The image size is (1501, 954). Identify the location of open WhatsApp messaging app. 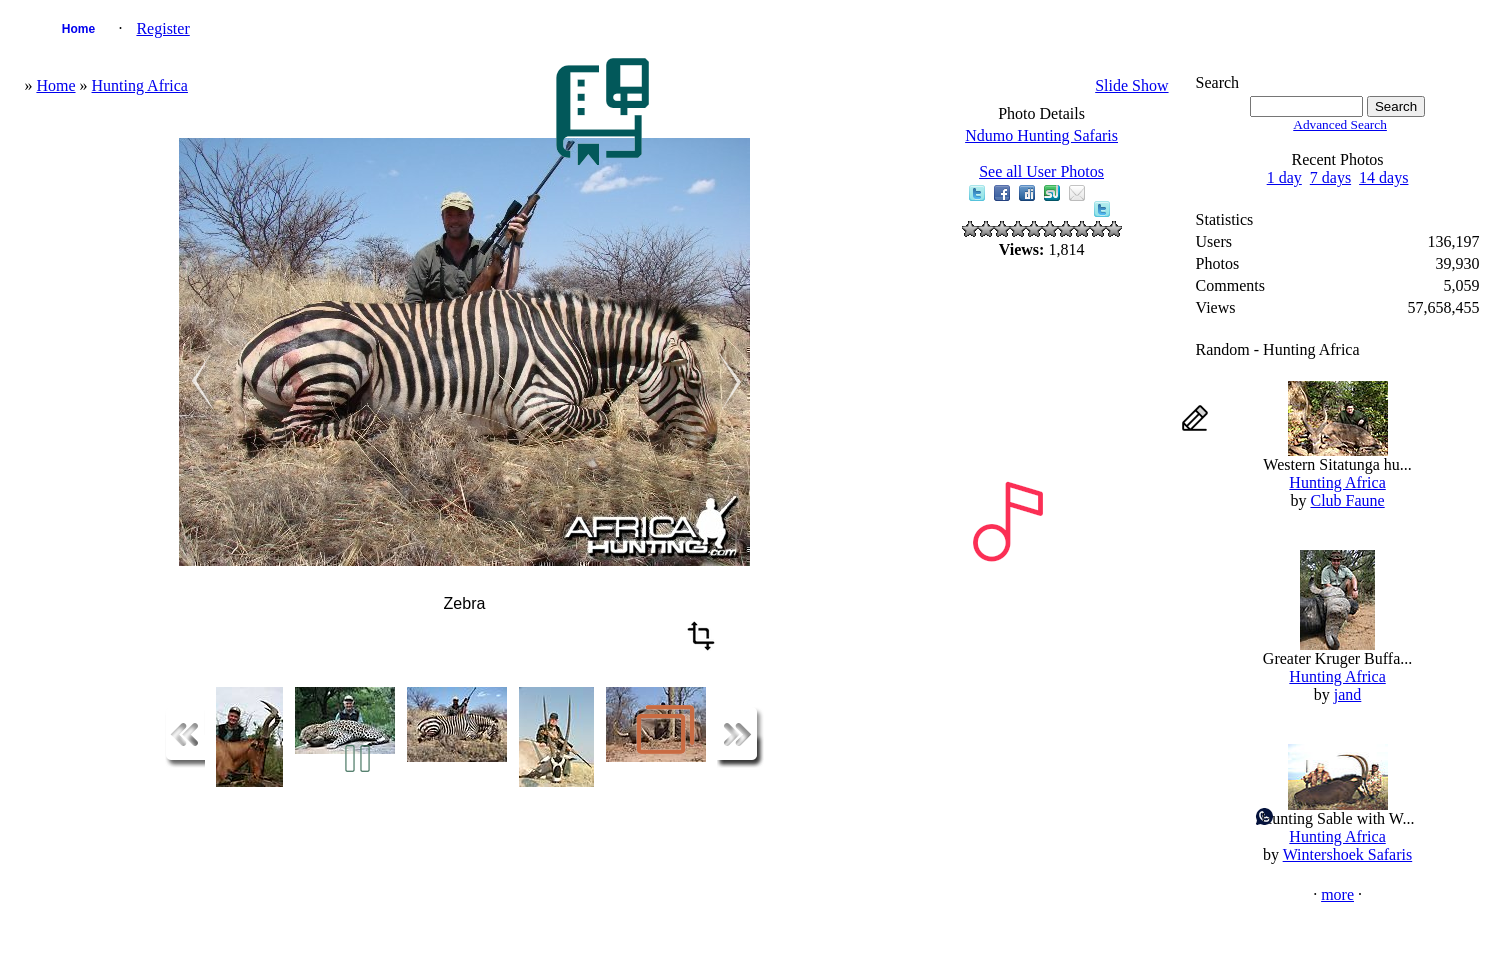
(1264, 816).